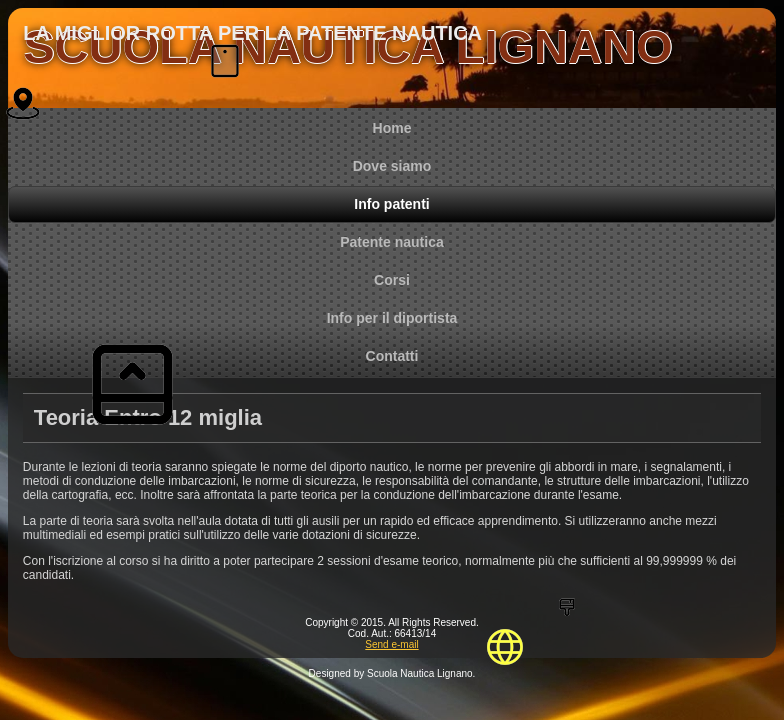 This screenshot has width=784, height=720. I want to click on access painting or drawing tools, so click(567, 607).